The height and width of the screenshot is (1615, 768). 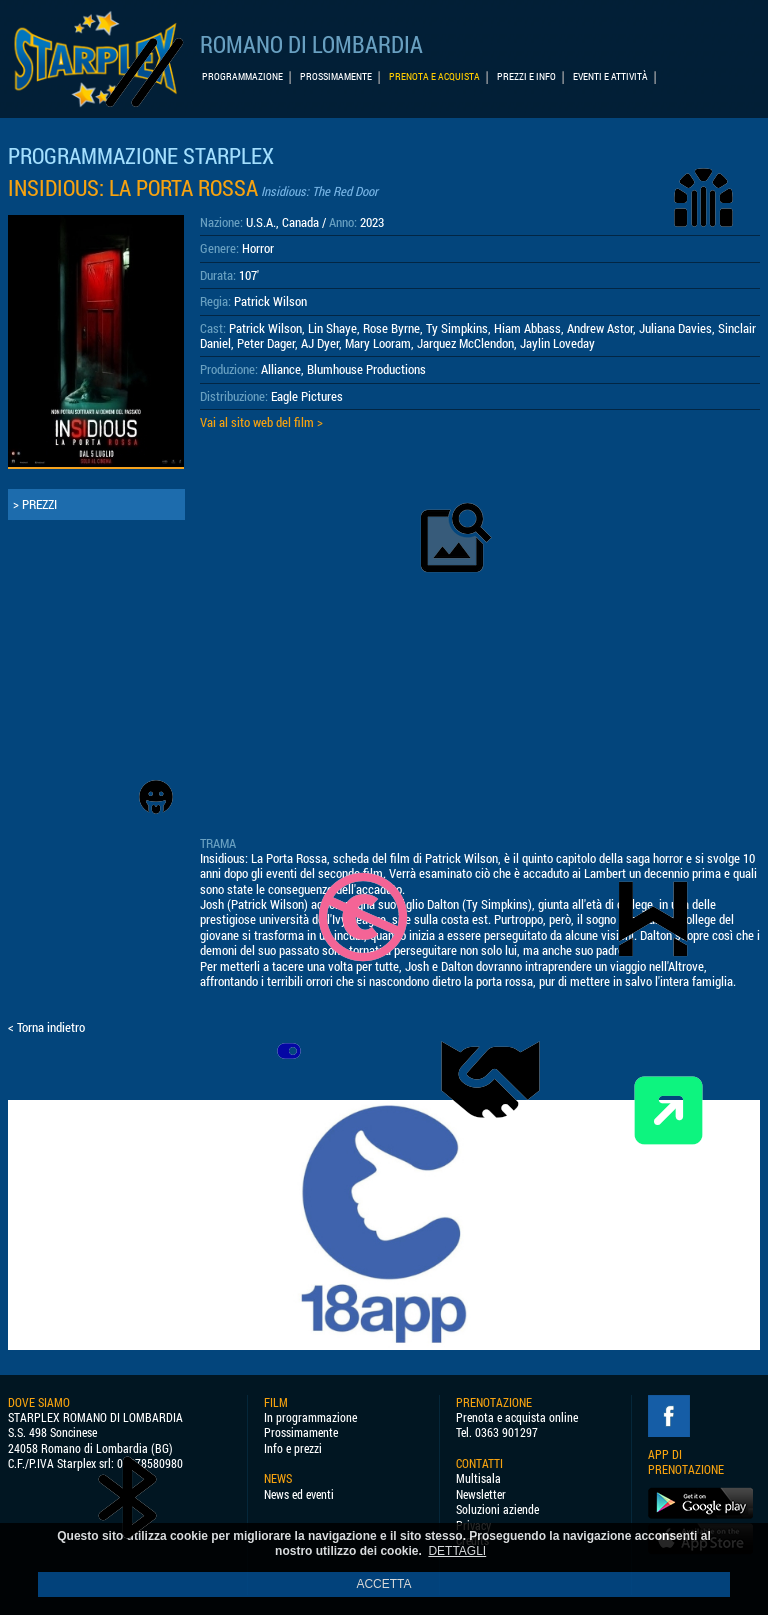 What do you see at coordinates (127, 1497) in the screenshot?
I see `toggle bluetooth connectivity on or off` at bounding box center [127, 1497].